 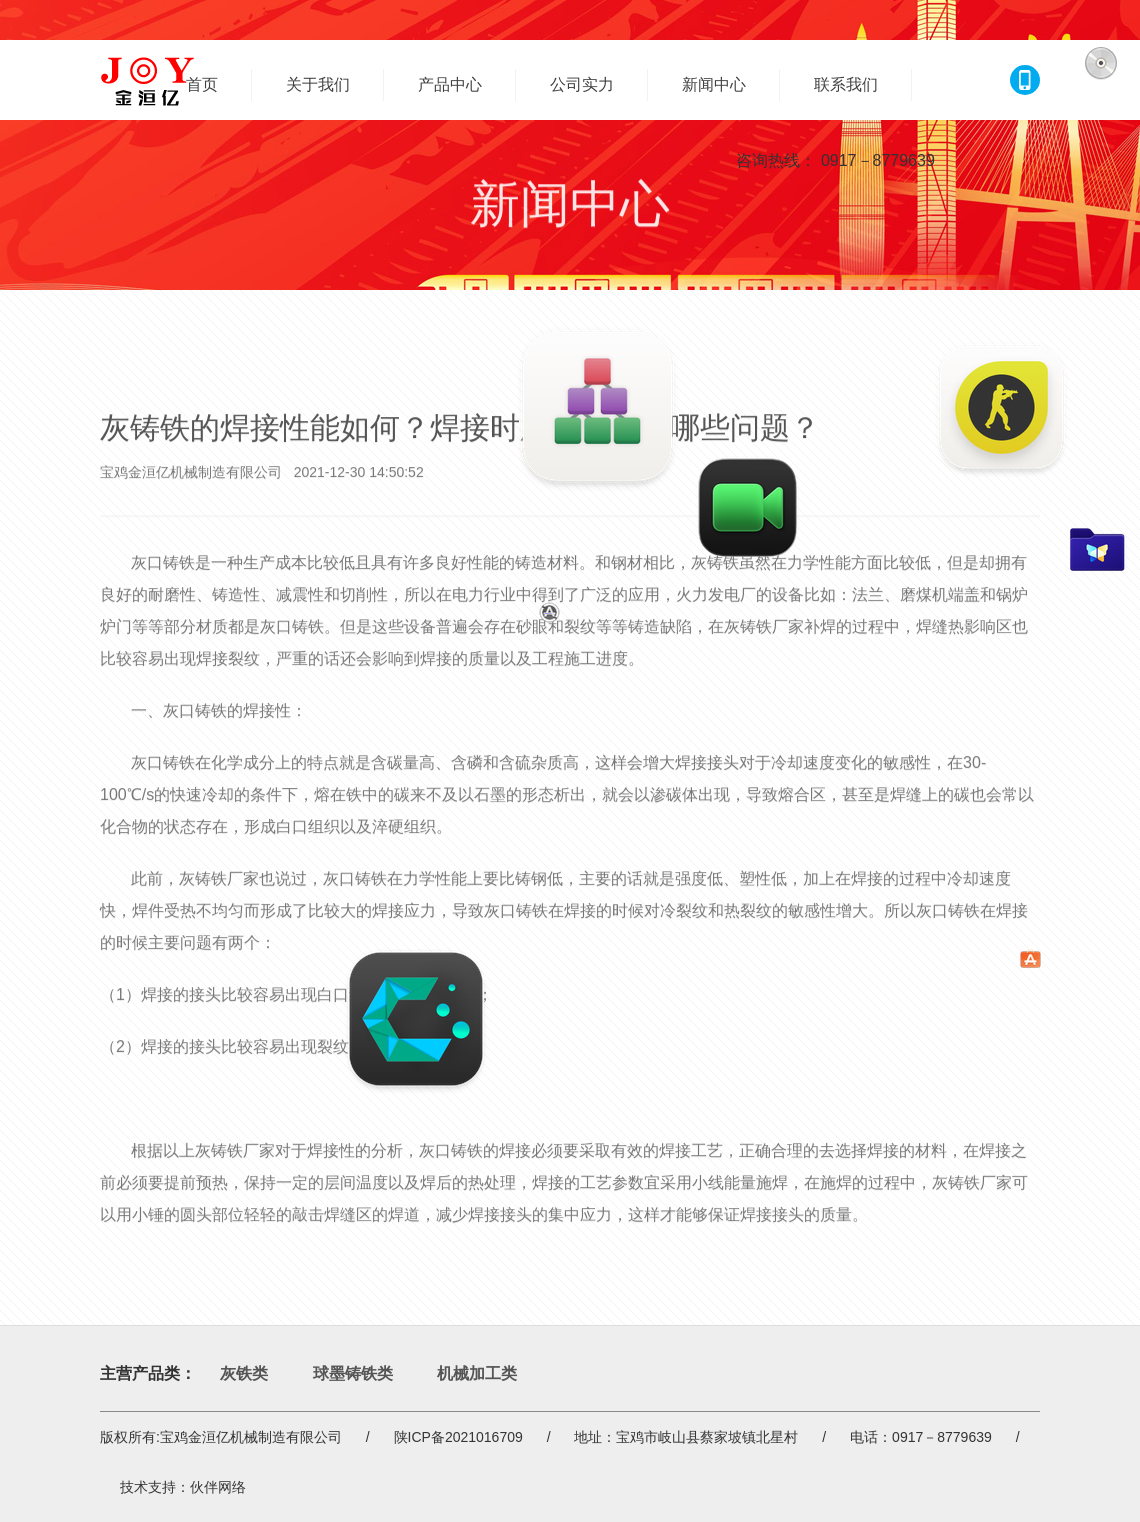 I want to click on open device hierarchy settings, so click(x=597, y=406).